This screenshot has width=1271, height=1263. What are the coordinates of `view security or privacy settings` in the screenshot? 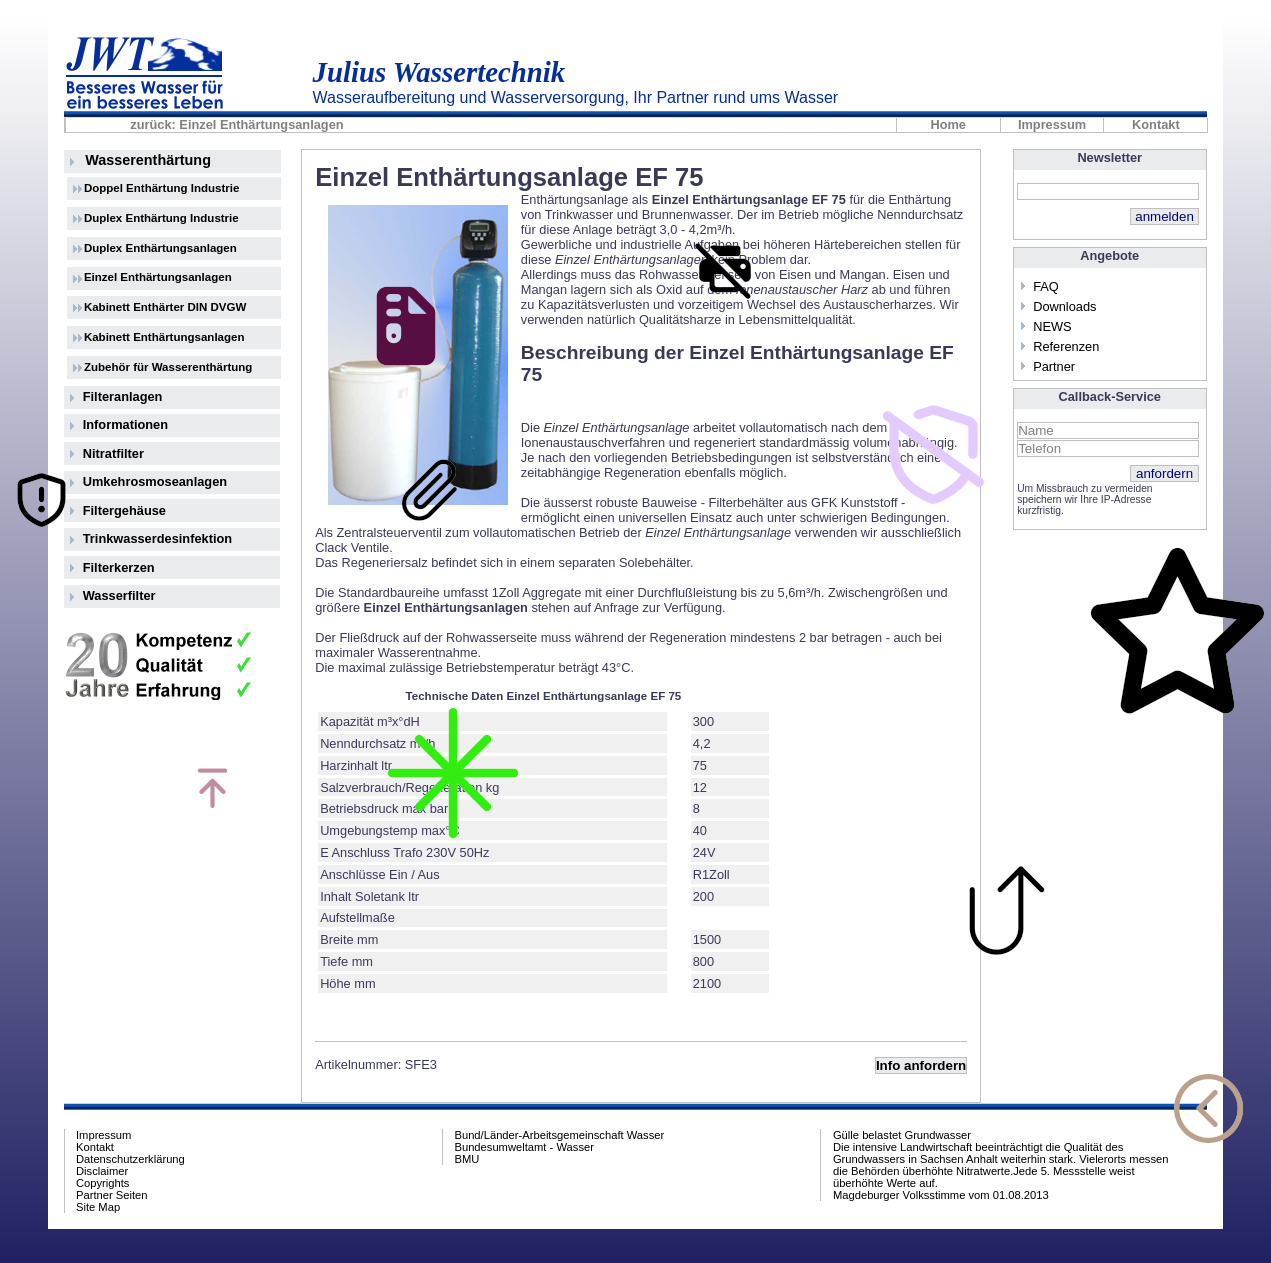 It's located at (41, 500).